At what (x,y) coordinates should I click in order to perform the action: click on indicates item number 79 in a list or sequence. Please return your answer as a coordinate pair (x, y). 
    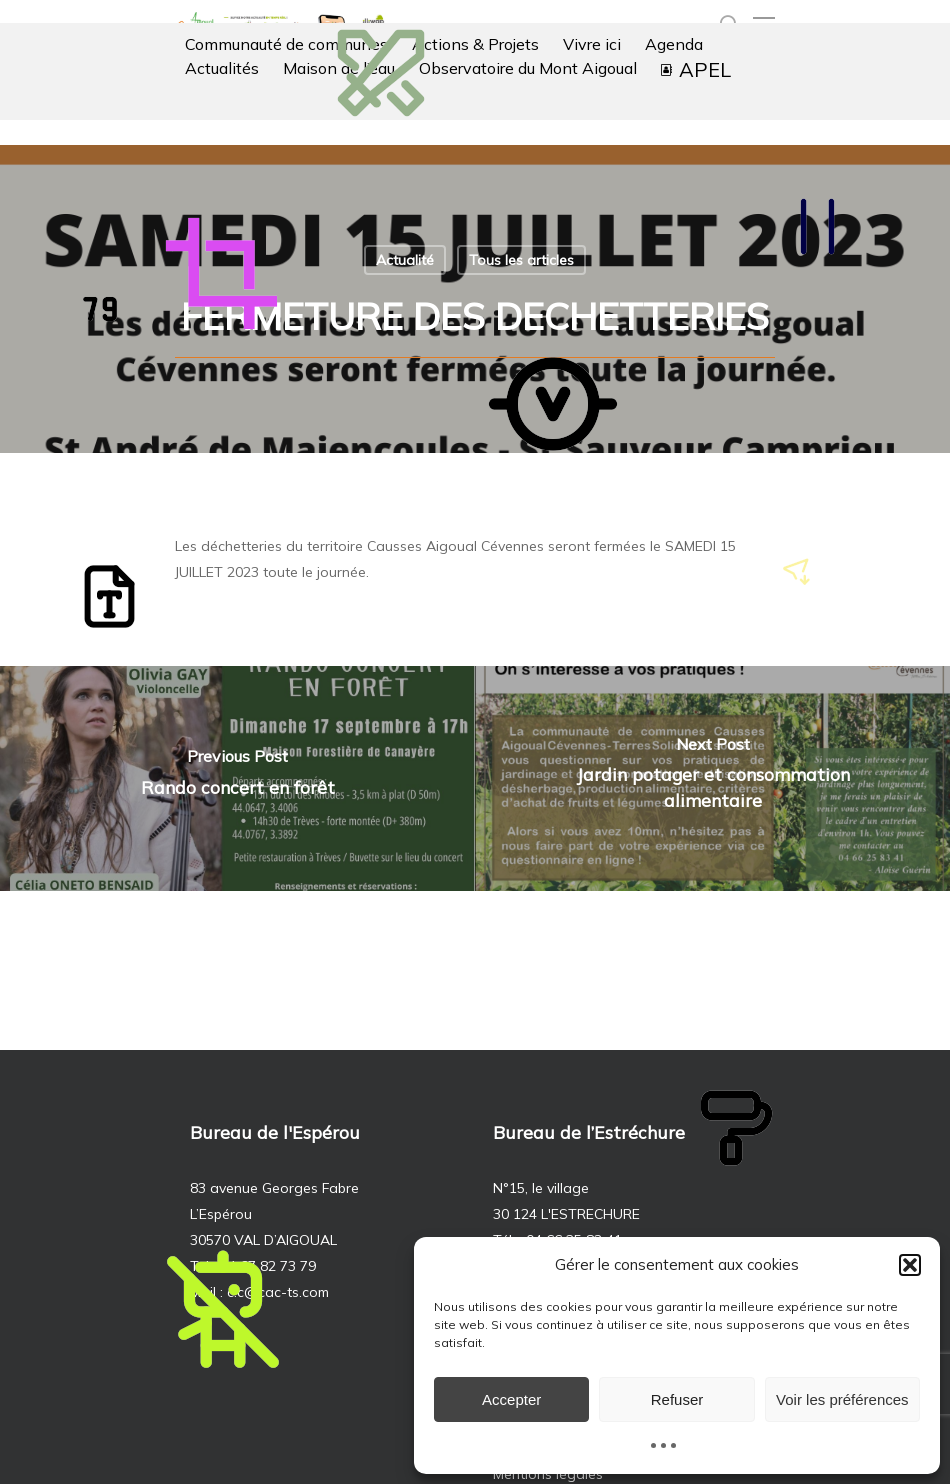
    Looking at the image, I should click on (100, 309).